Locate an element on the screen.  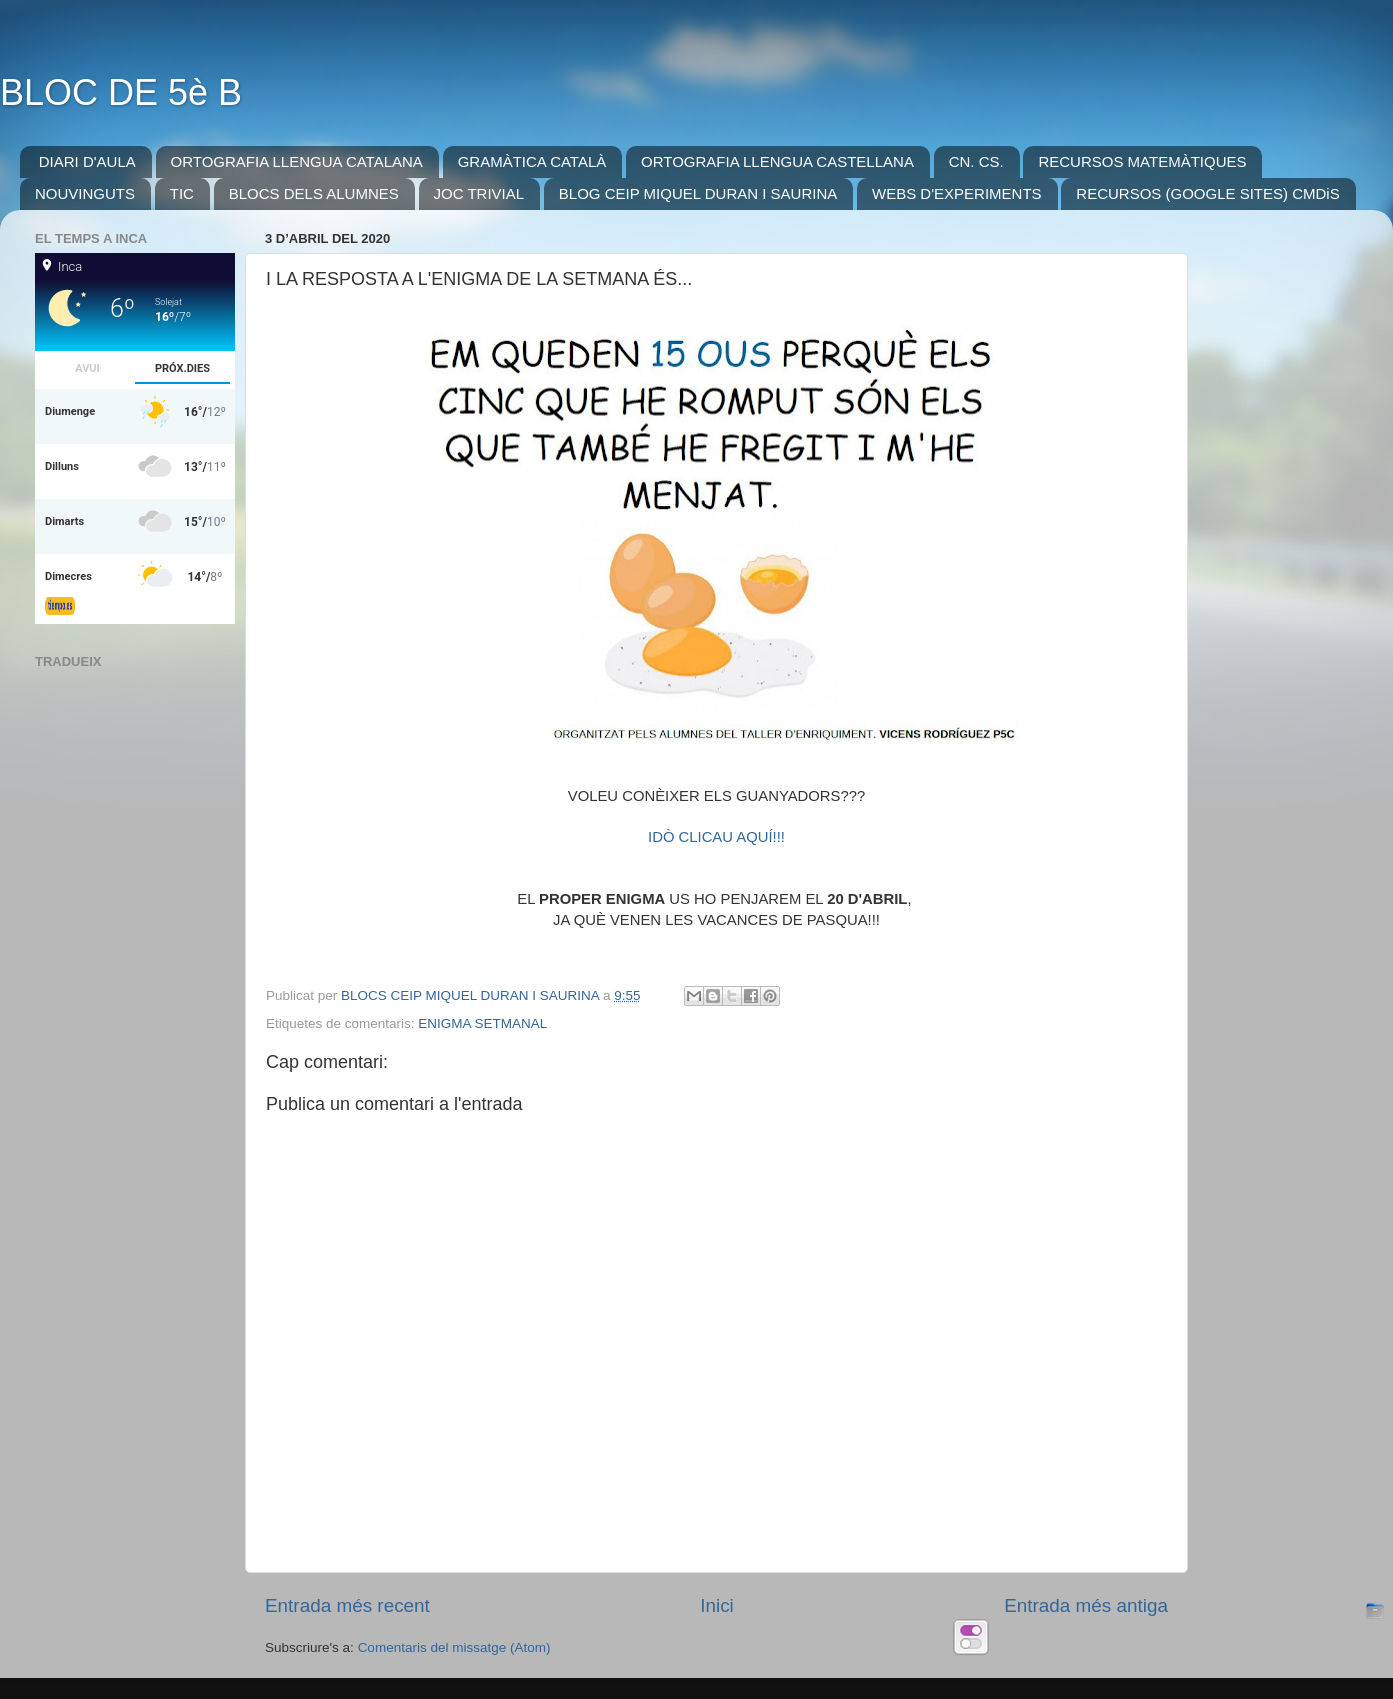
open the file manager application is located at coordinates (1375, 1611).